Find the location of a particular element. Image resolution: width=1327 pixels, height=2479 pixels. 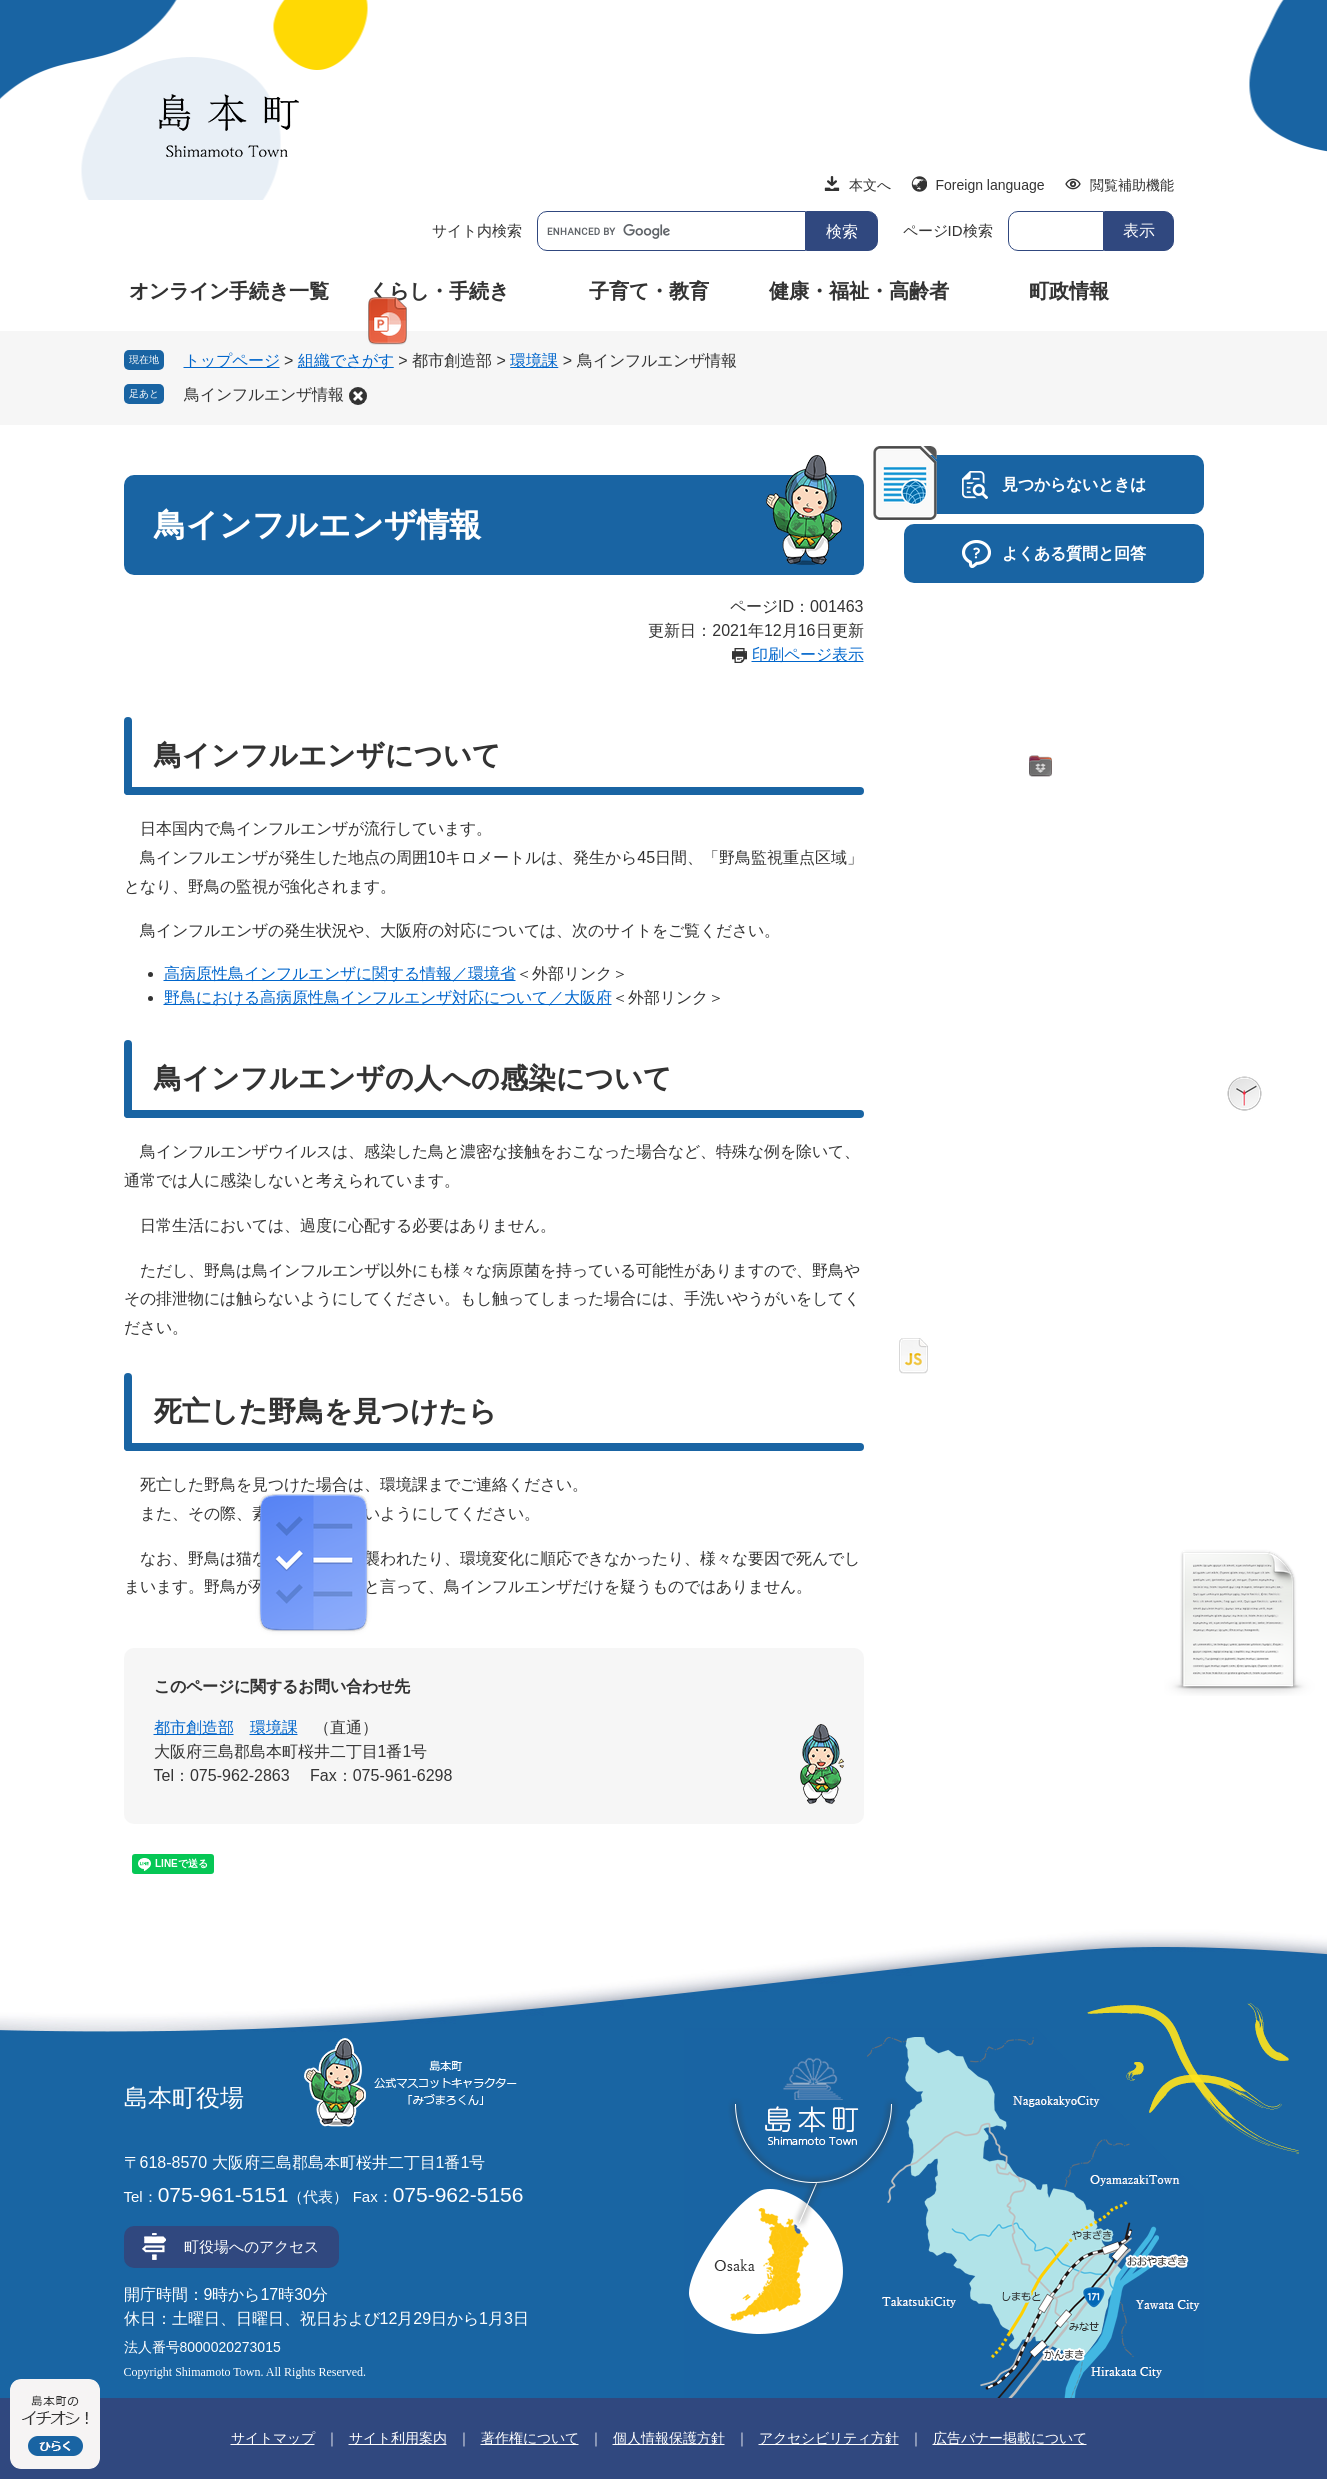

a libreoffice web document file is located at coordinates (905, 483).